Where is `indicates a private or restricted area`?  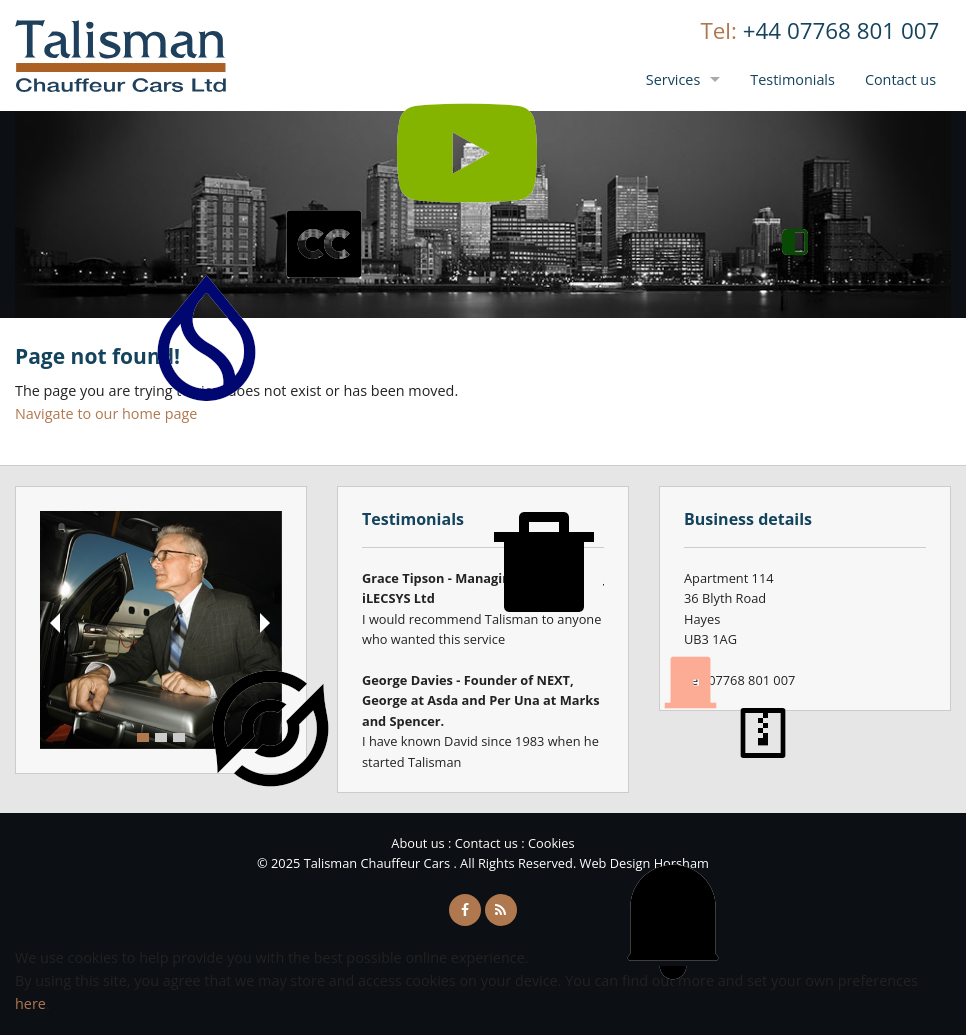
indicates a private or restricted area is located at coordinates (690, 682).